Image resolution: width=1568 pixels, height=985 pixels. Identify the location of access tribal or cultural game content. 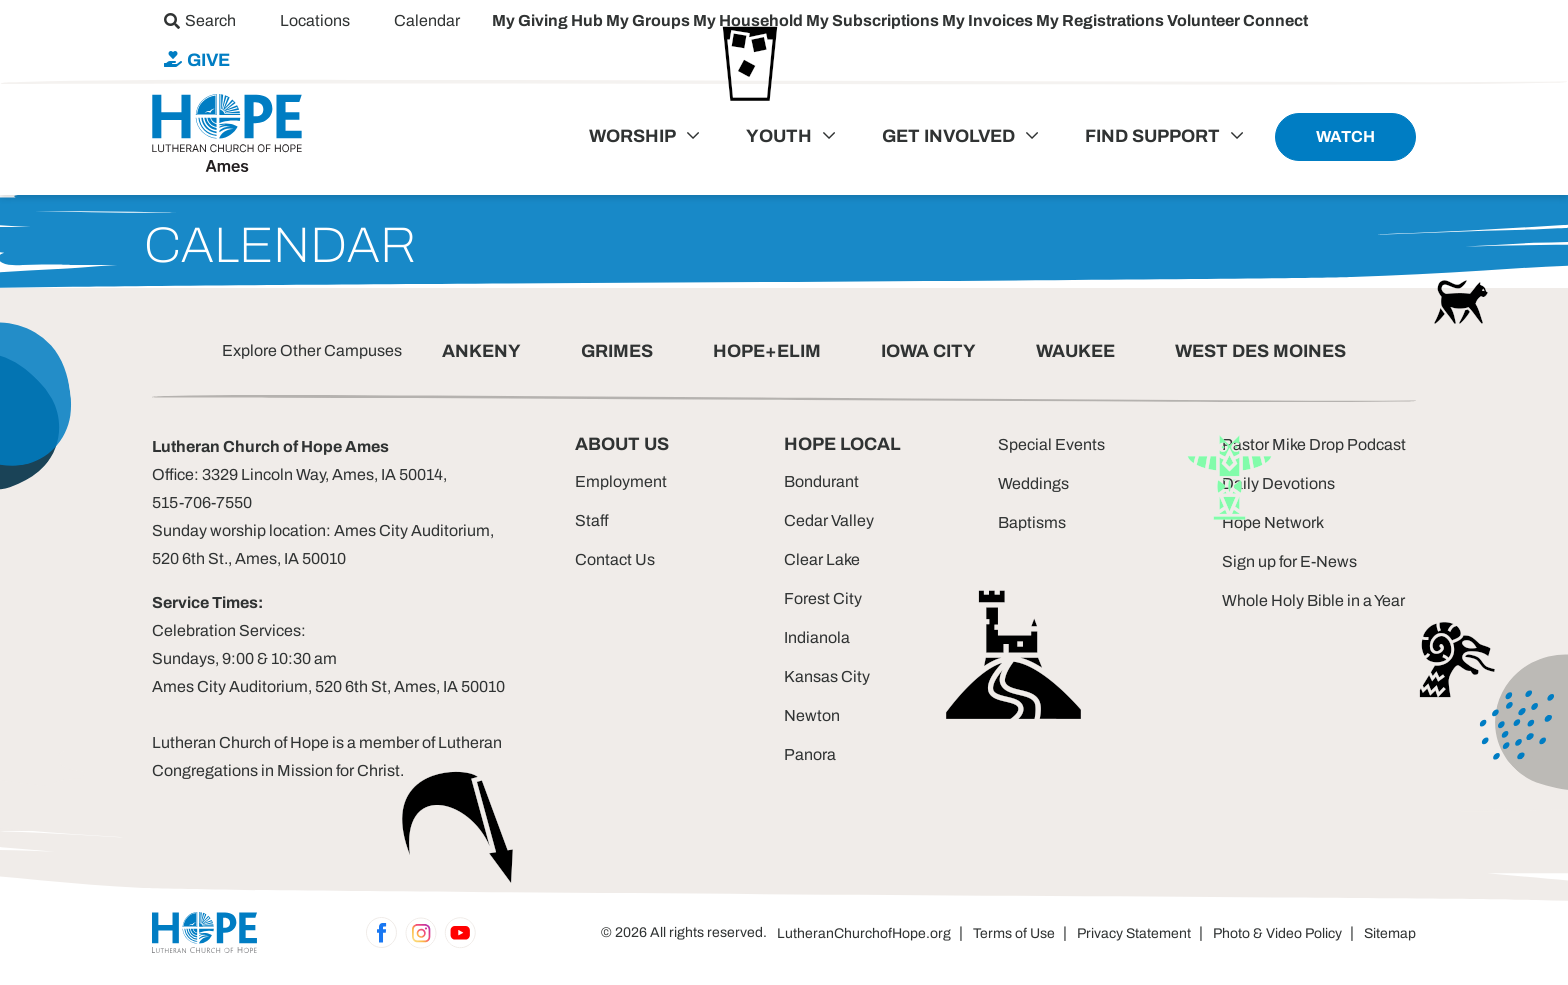
(1229, 477).